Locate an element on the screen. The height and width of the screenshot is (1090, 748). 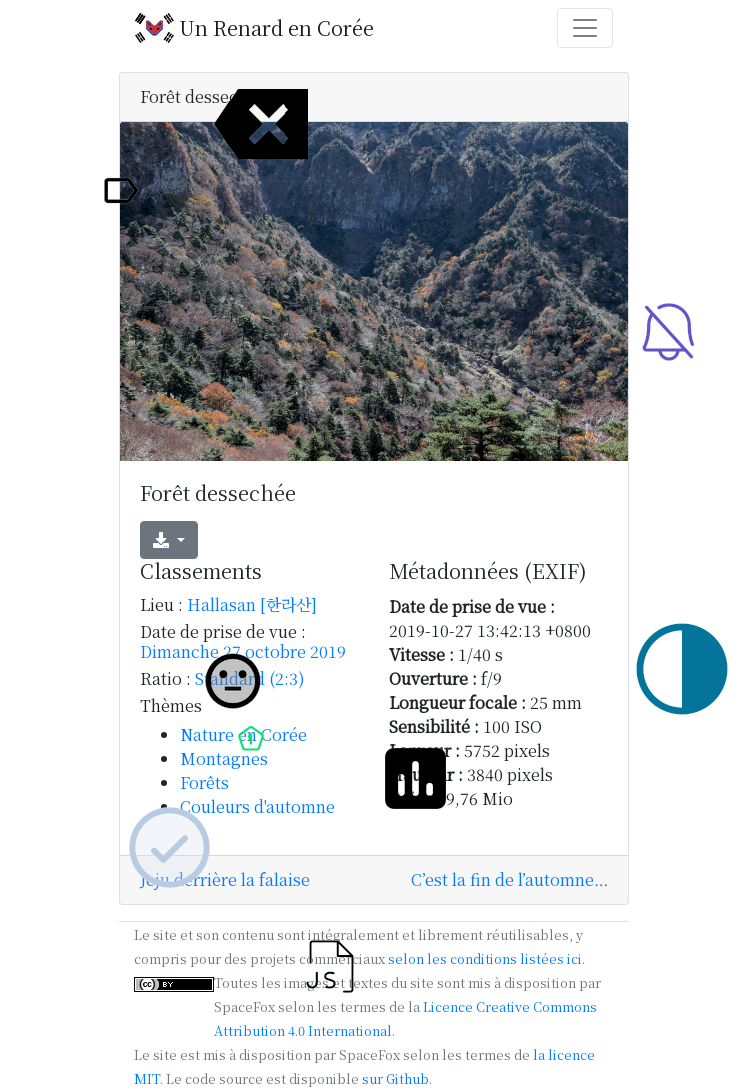
indicates first step or priority level one is located at coordinates (251, 739).